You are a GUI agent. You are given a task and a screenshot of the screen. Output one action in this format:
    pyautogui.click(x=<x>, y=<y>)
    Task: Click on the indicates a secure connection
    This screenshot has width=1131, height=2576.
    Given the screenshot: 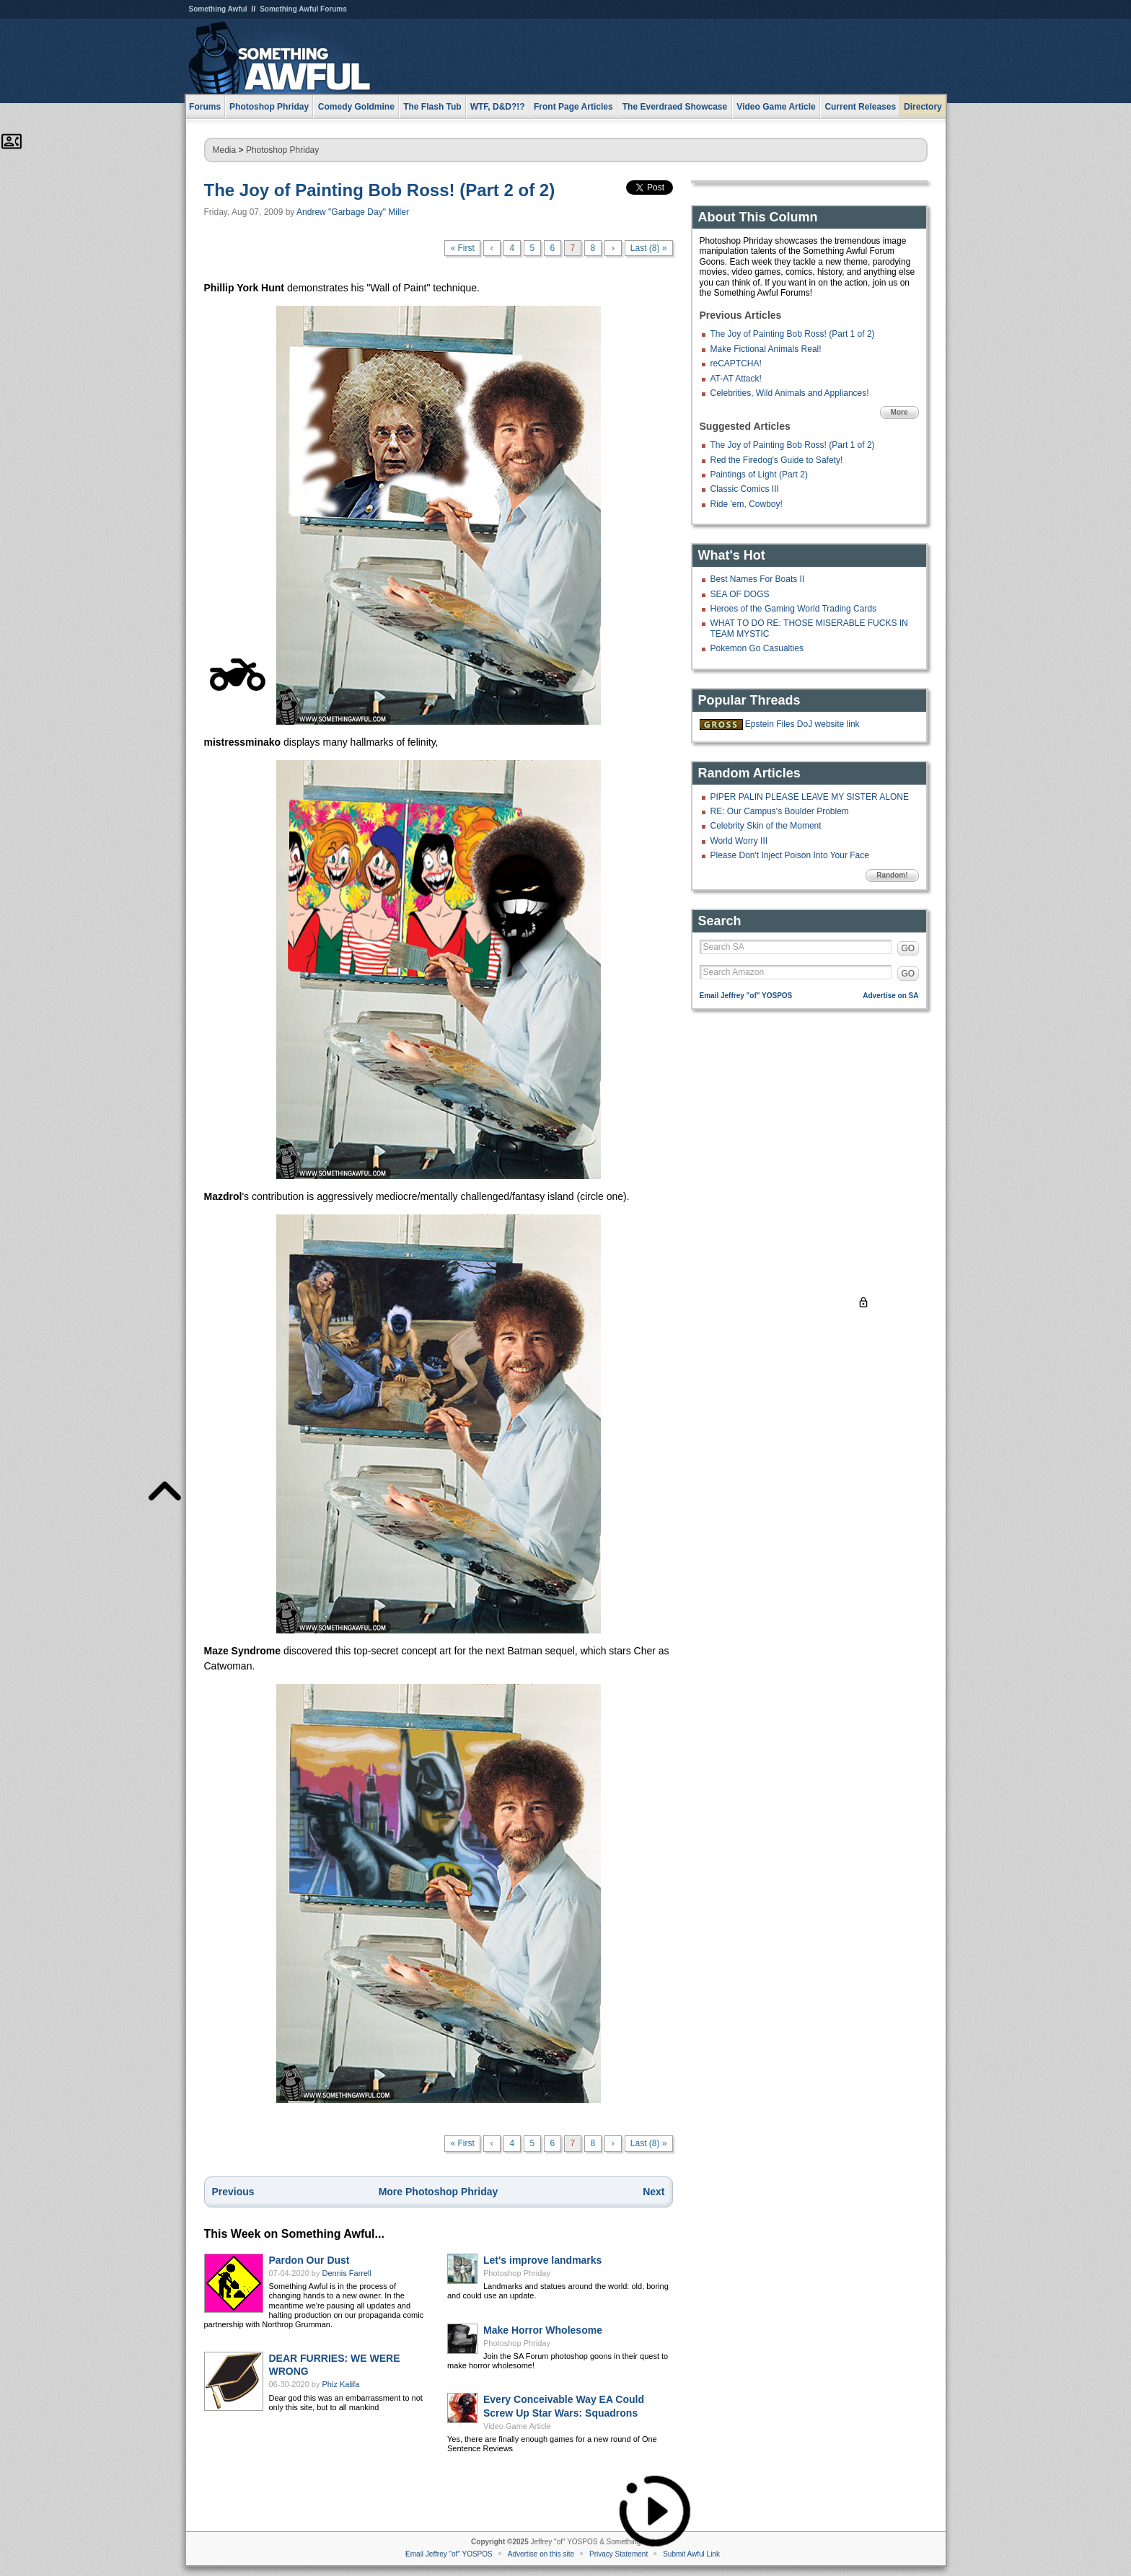 What is the action you would take?
    pyautogui.click(x=863, y=1302)
    